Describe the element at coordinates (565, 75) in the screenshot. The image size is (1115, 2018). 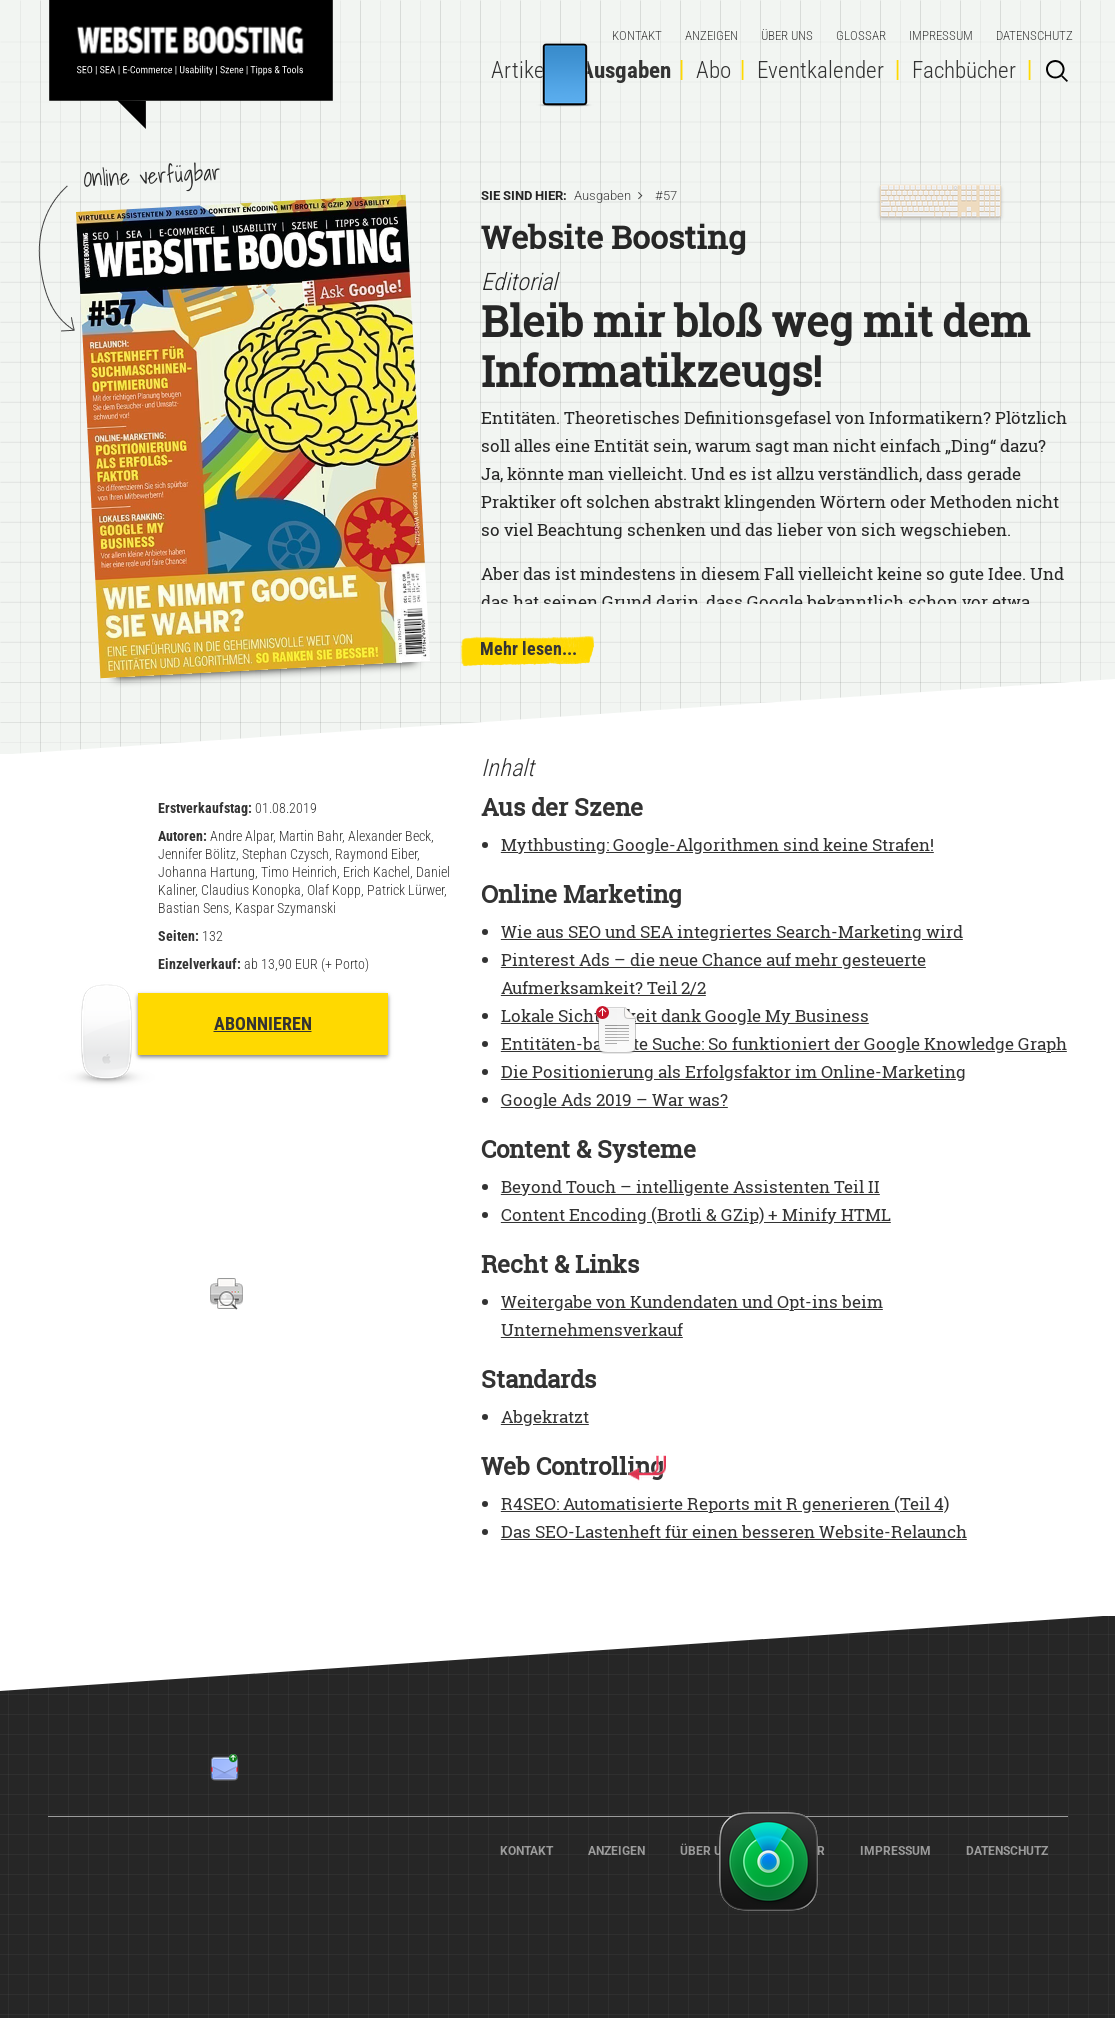
I see `iPad Pro device connected to your system` at that location.